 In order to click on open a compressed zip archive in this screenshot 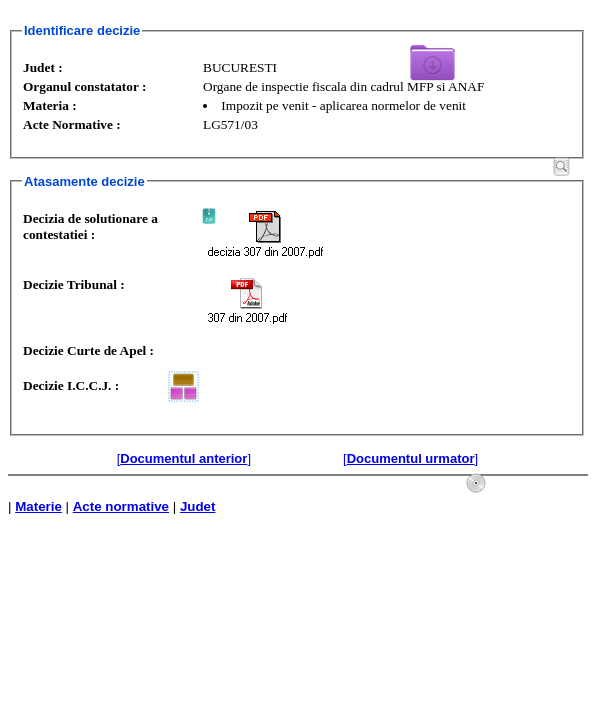, I will do `click(209, 216)`.